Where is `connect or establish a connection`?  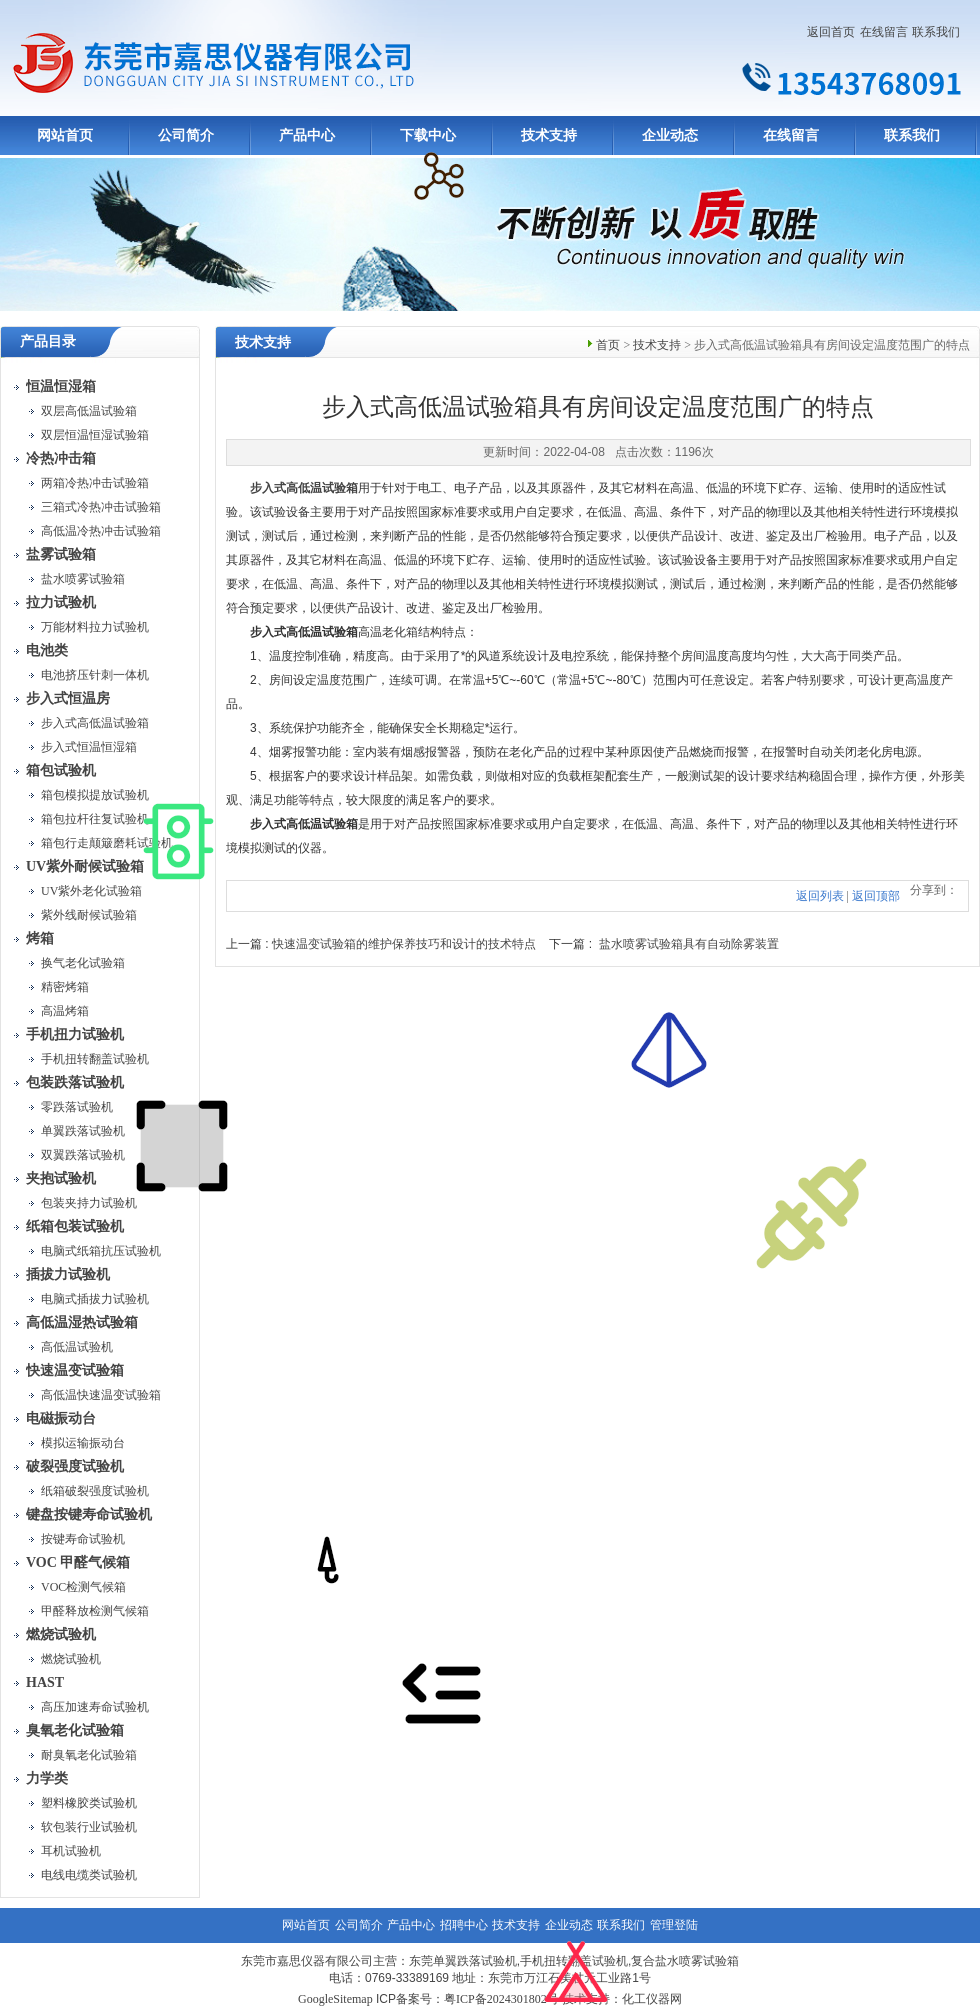
connect or establish a connection is located at coordinates (811, 1213).